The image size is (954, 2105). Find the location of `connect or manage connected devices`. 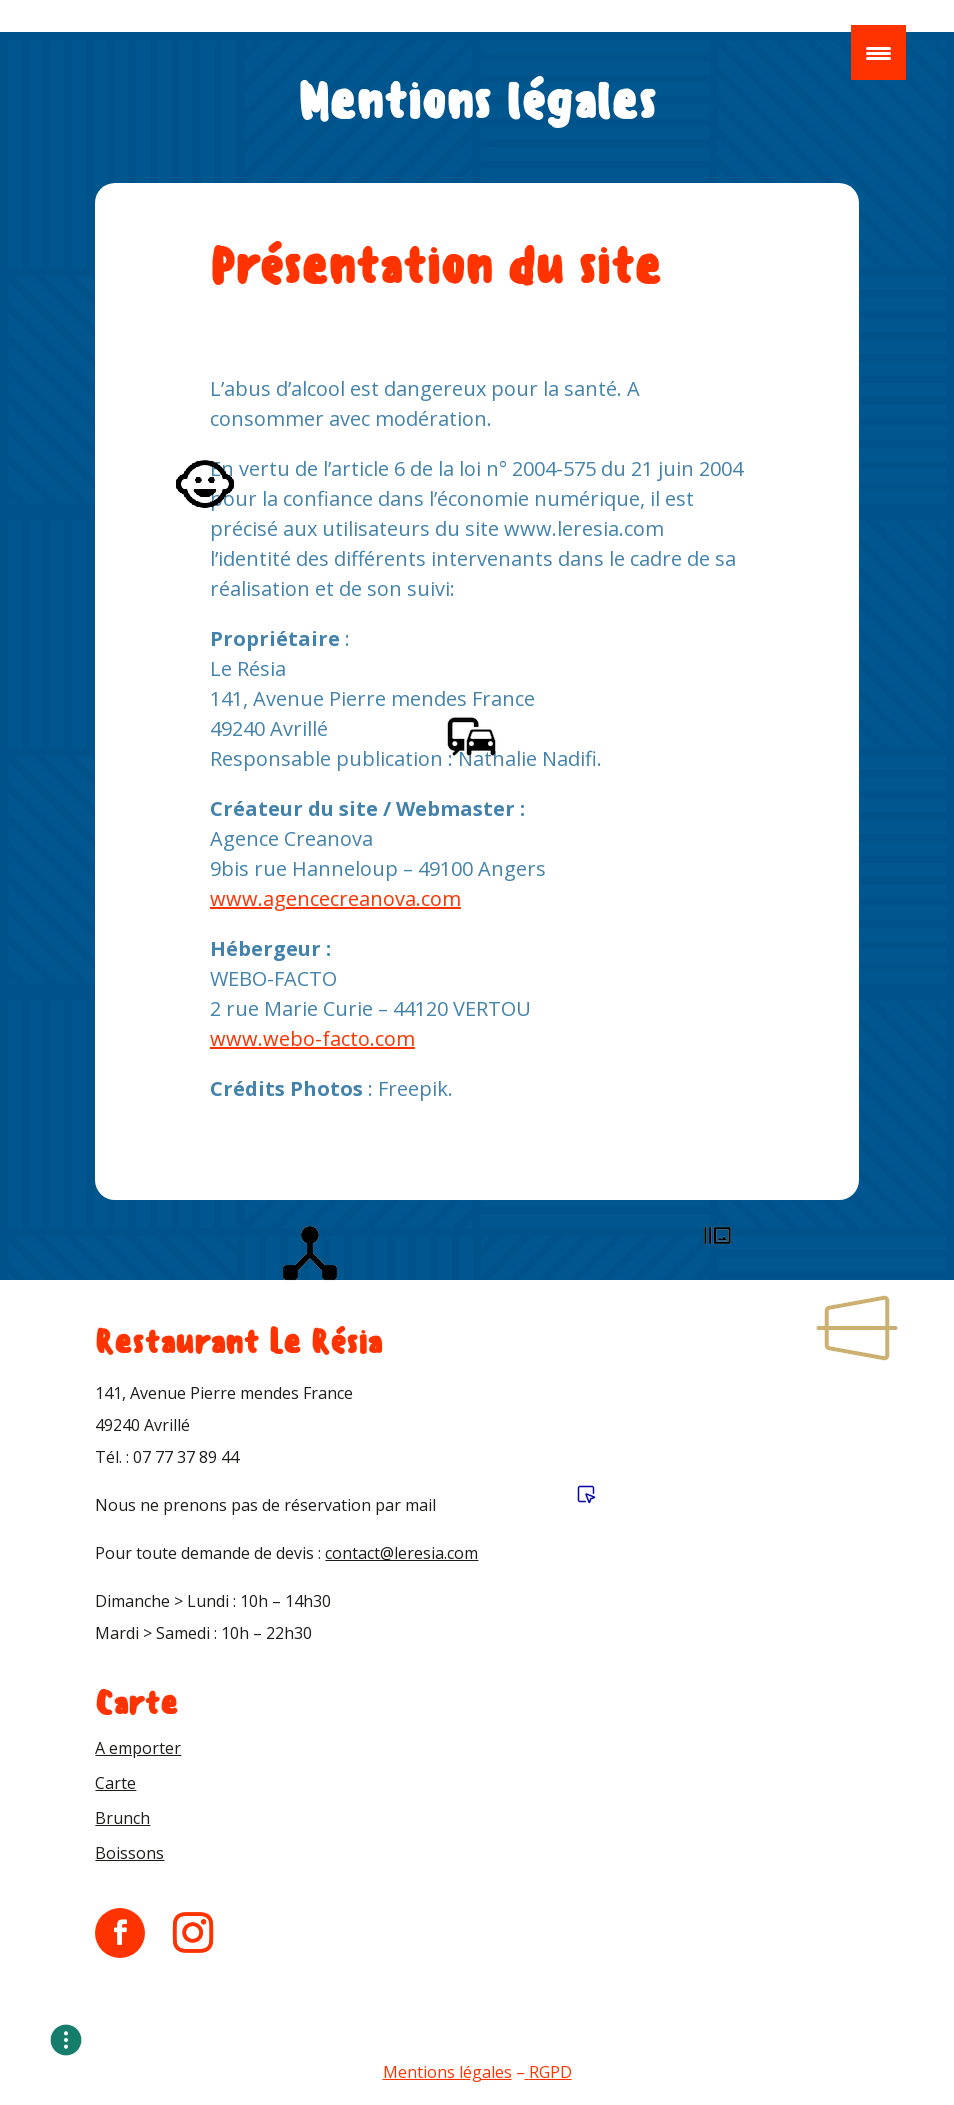

connect or manage connected devices is located at coordinates (310, 1253).